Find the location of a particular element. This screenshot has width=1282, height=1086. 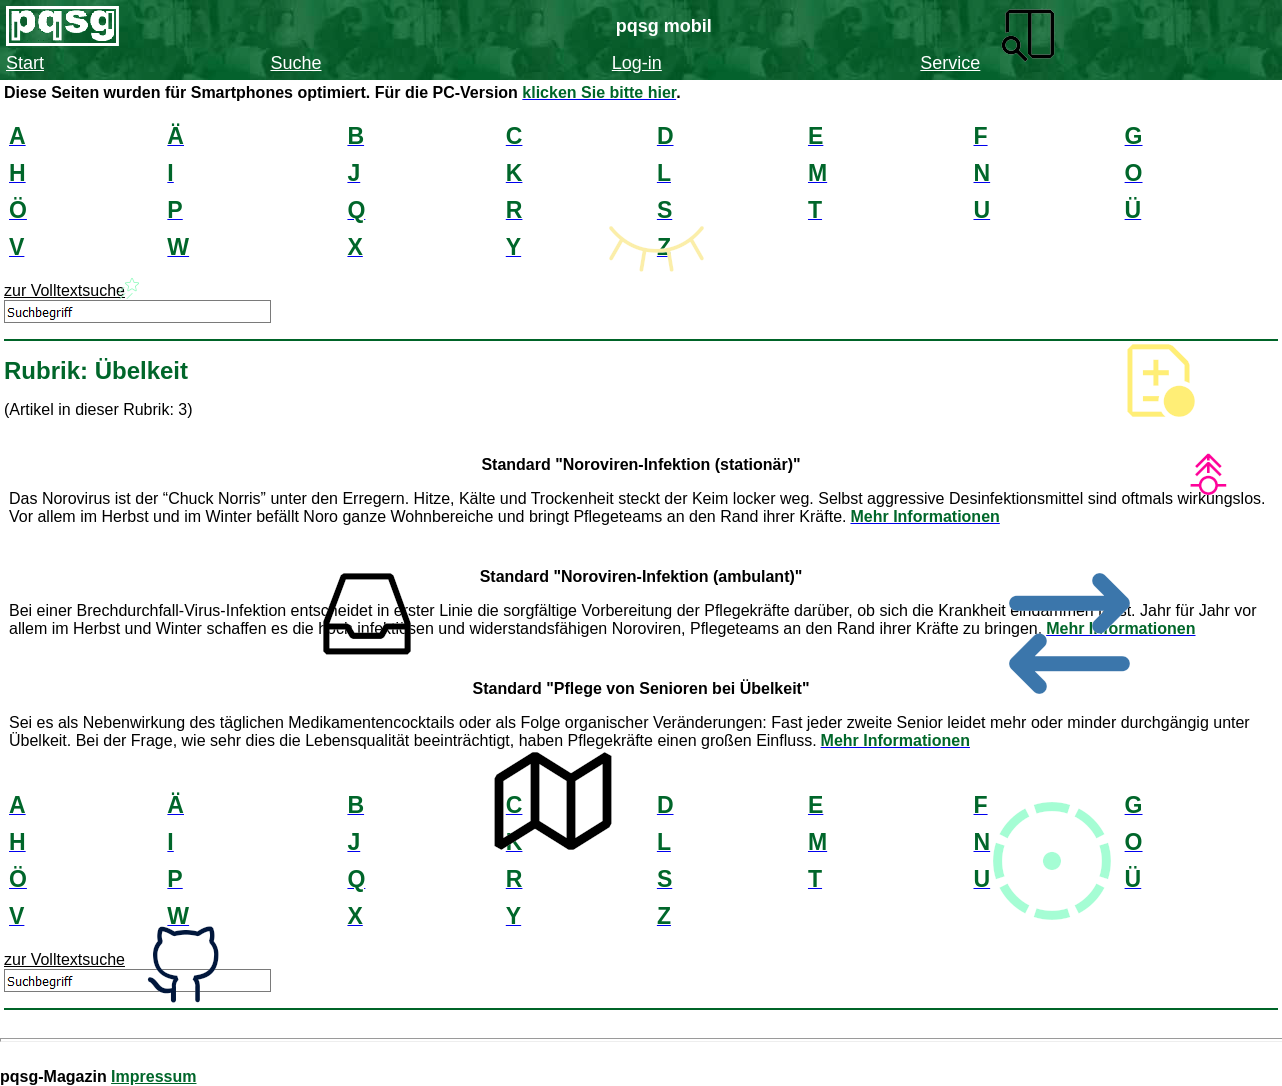

swap or exchange items is located at coordinates (1069, 633).